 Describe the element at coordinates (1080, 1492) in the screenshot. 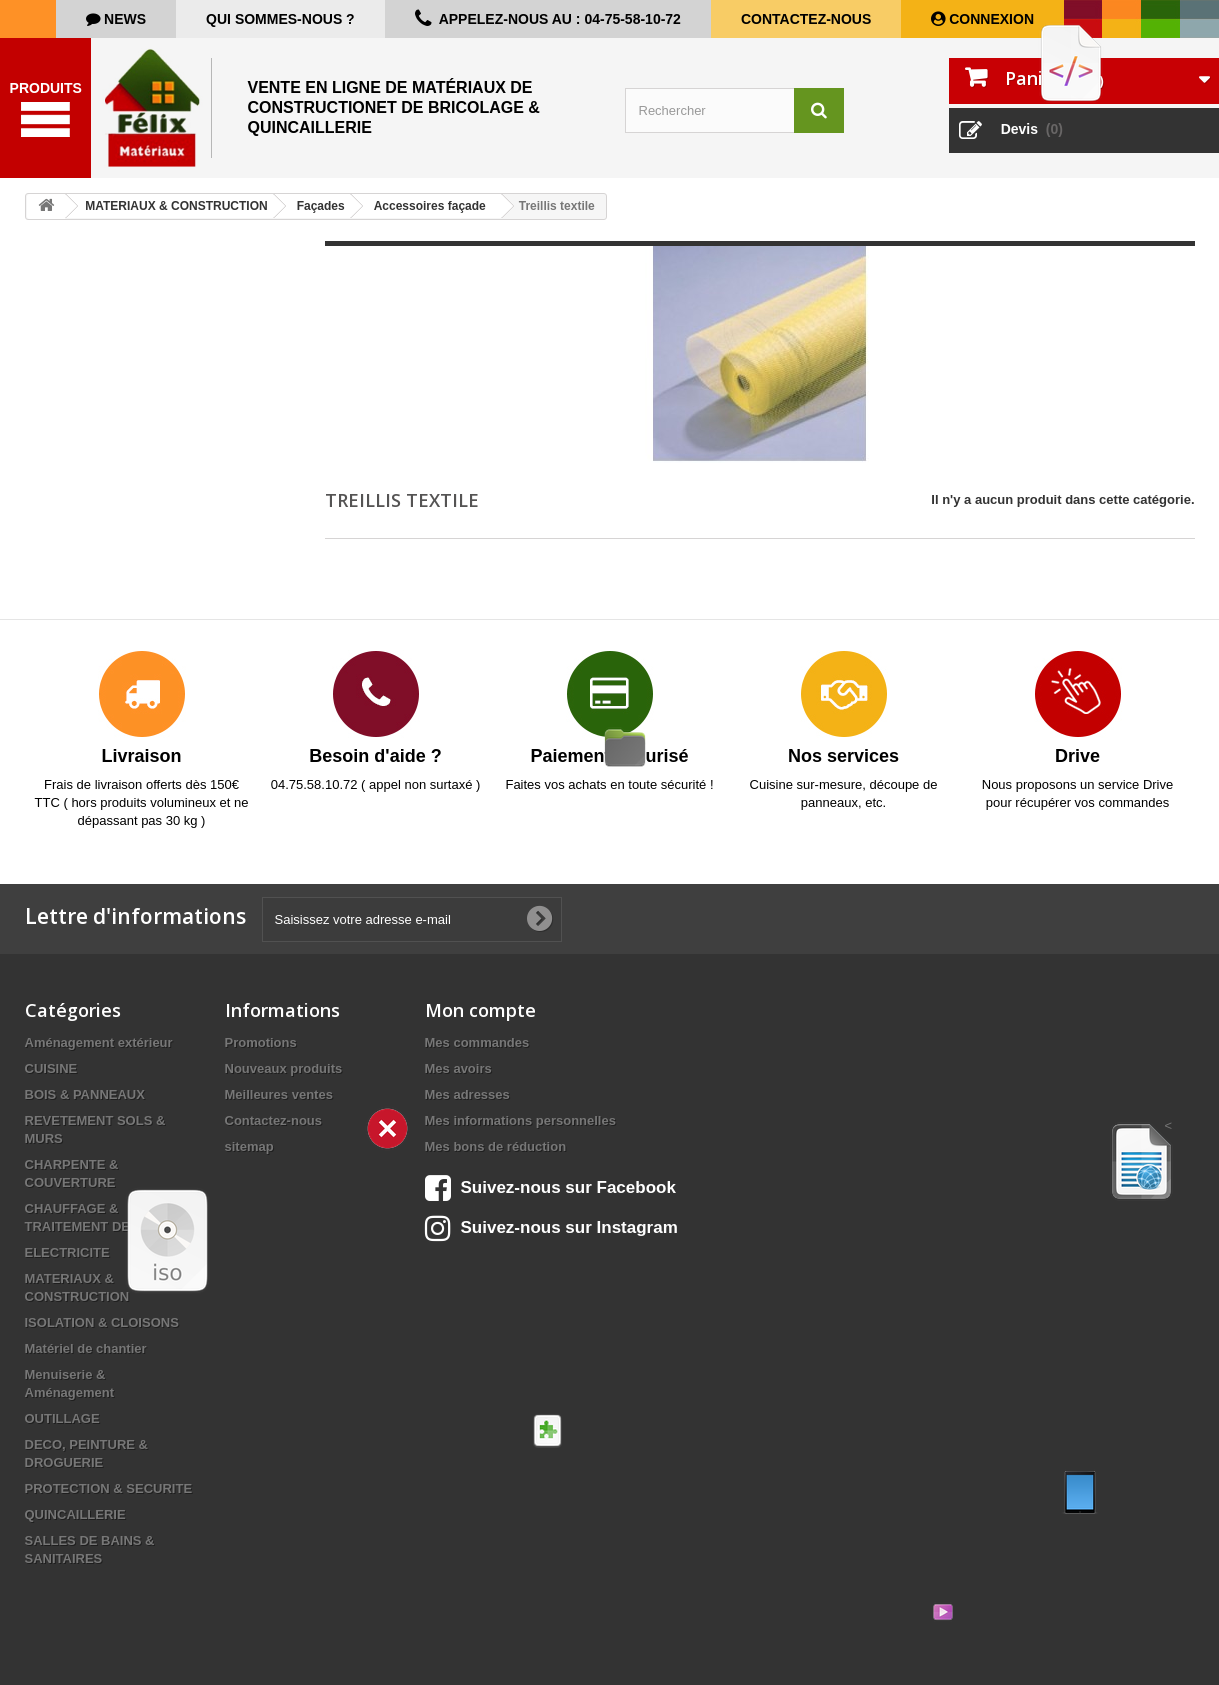

I see `iPad Air device in connected devices list` at that location.